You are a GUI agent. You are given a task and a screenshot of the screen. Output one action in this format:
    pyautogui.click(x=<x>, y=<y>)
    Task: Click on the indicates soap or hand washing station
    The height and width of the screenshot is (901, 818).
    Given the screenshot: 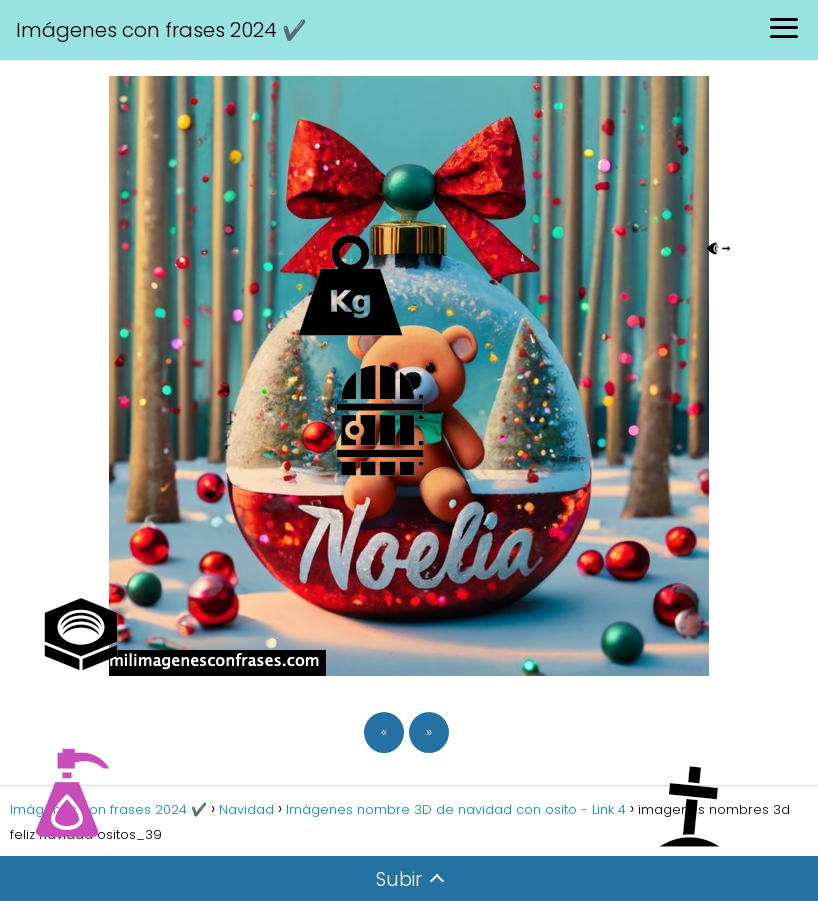 What is the action you would take?
    pyautogui.click(x=67, y=790)
    